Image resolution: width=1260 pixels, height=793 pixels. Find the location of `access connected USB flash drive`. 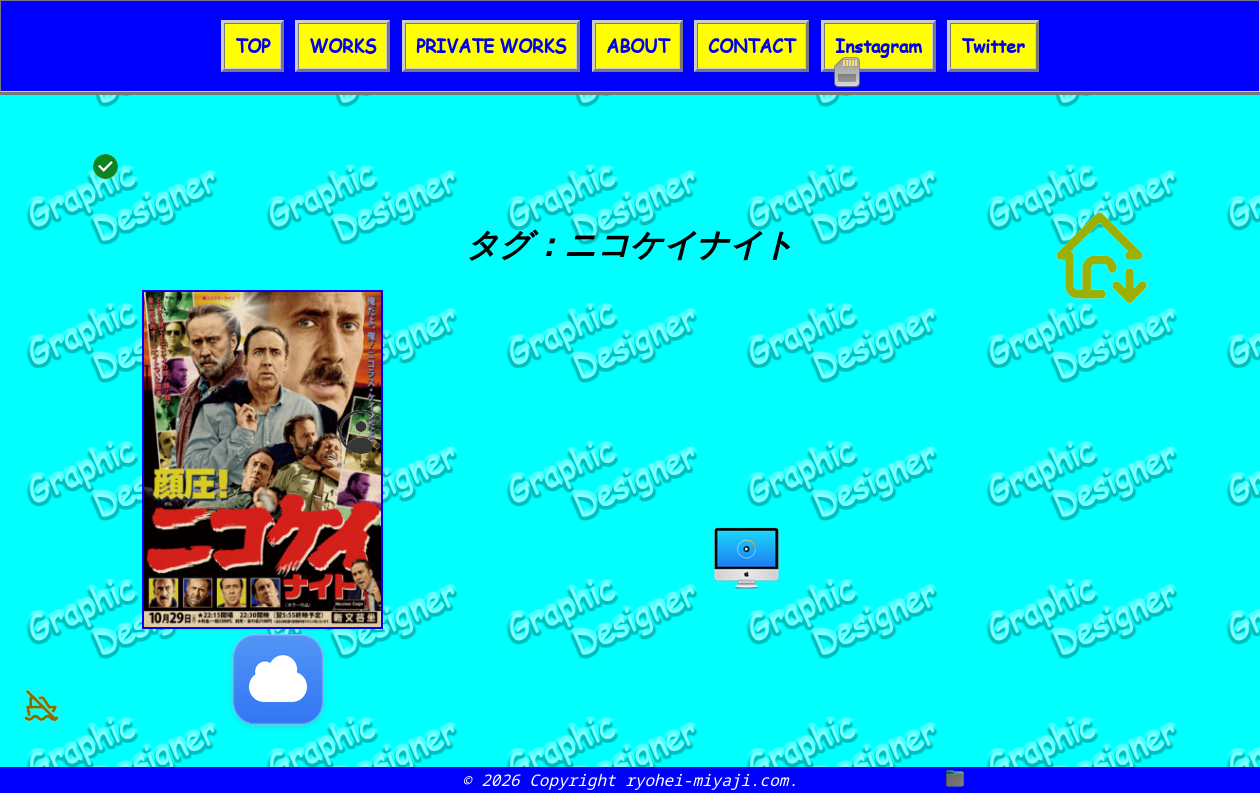

access connected USB flash drive is located at coordinates (847, 72).